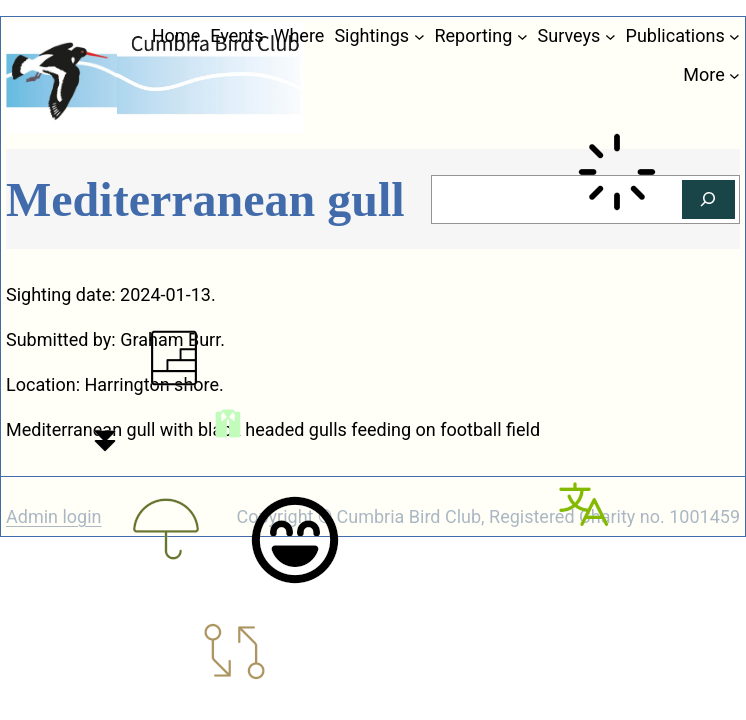 The height and width of the screenshot is (720, 746). Describe the element at coordinates (295, 540) in the screenshot. I see `react with a laughing emoji` at that location.